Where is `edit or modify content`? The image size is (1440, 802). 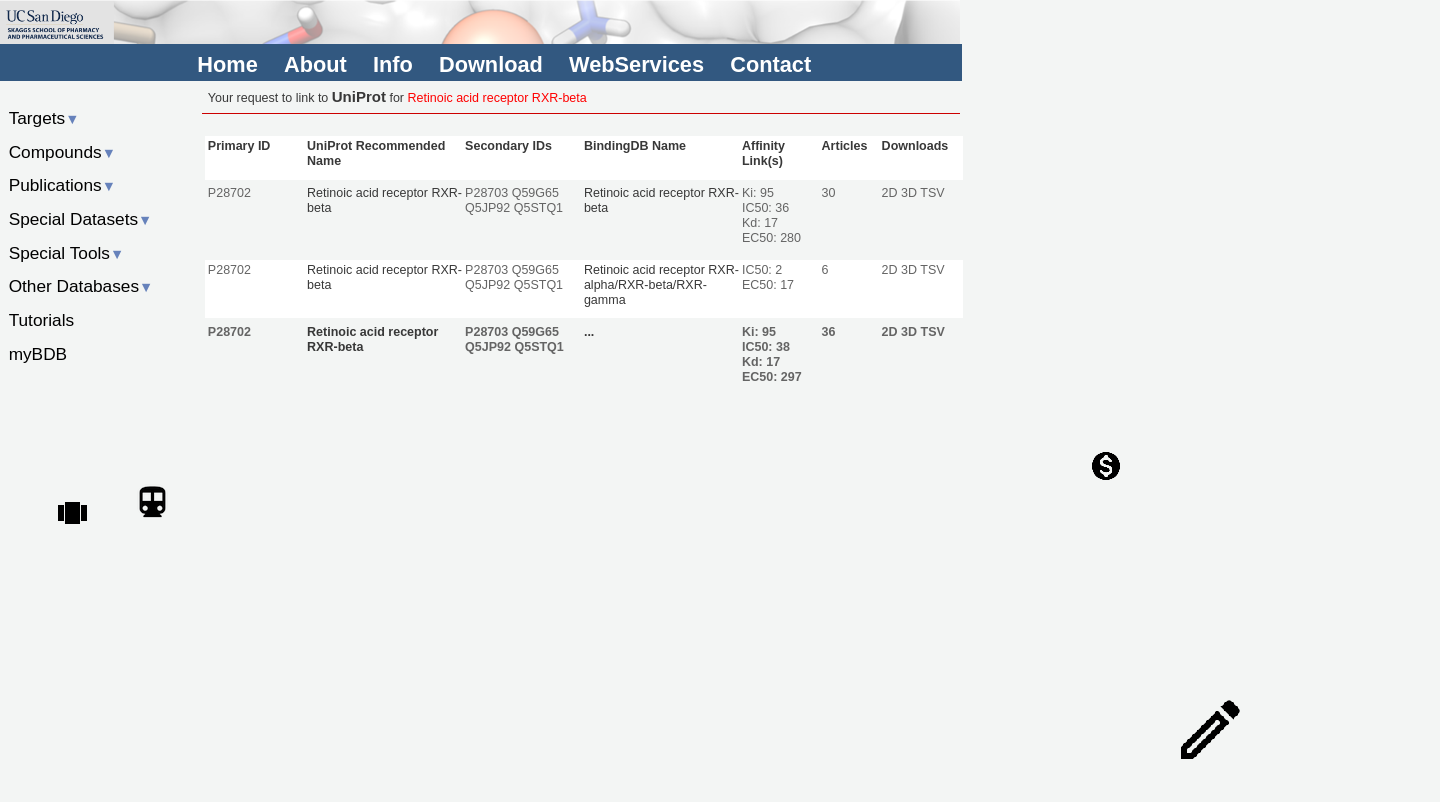 edit or modify content is located at coordinates (1210, 729).